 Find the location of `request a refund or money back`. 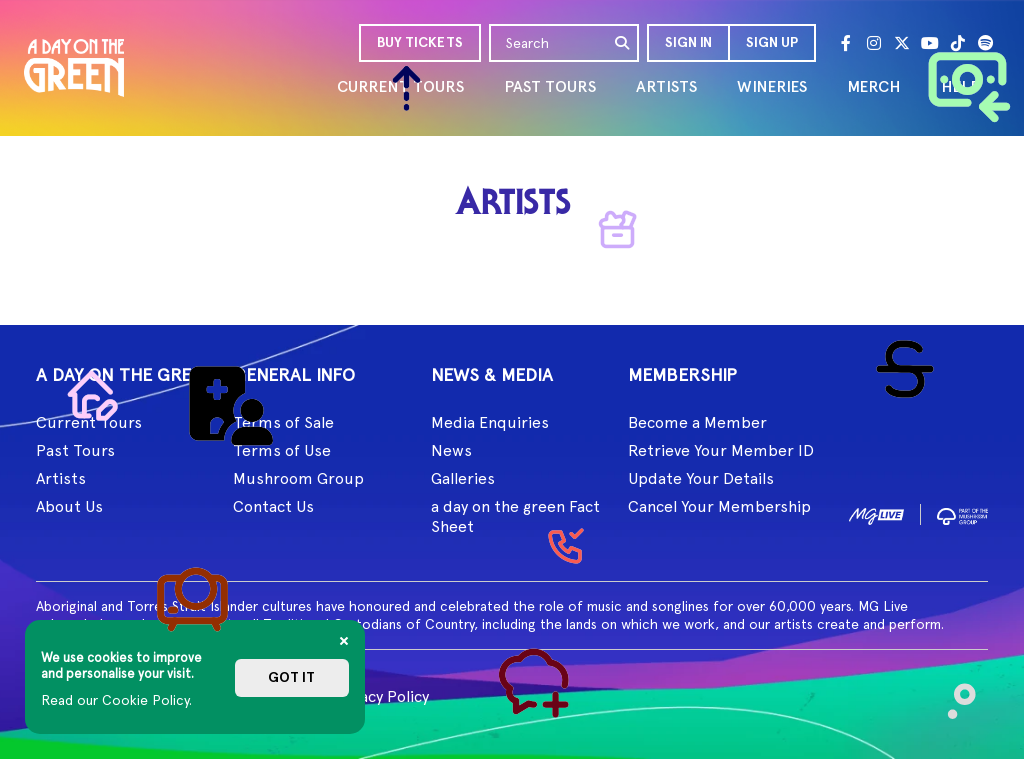

request a refund or money back is located at coordinates (967, 79).